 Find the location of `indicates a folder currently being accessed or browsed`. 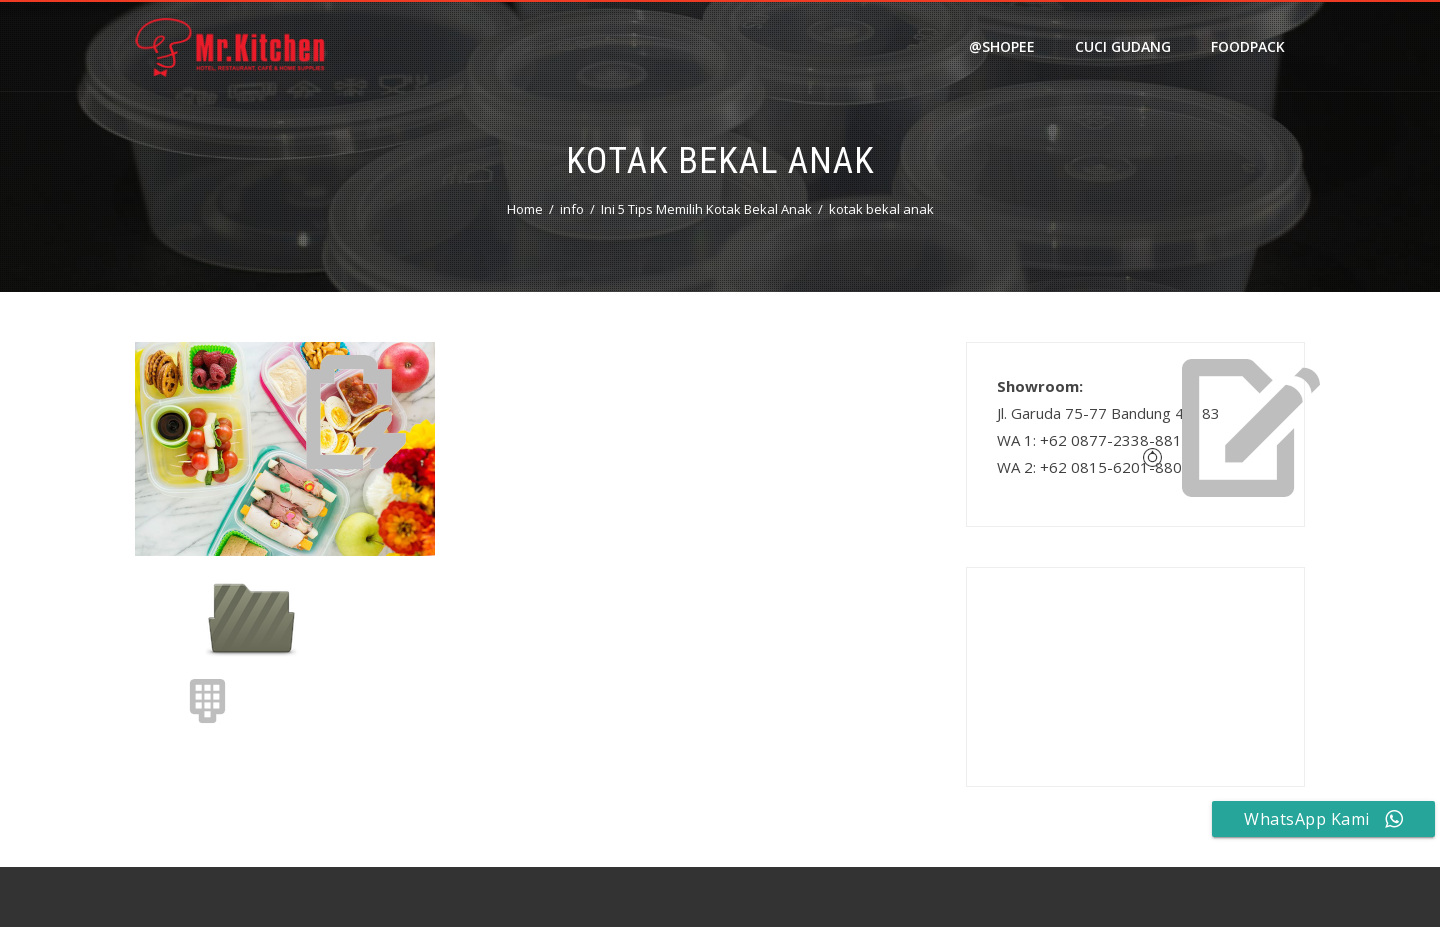

indicates a folder currently being accessed or browsed is located at coordinates (251, 622).